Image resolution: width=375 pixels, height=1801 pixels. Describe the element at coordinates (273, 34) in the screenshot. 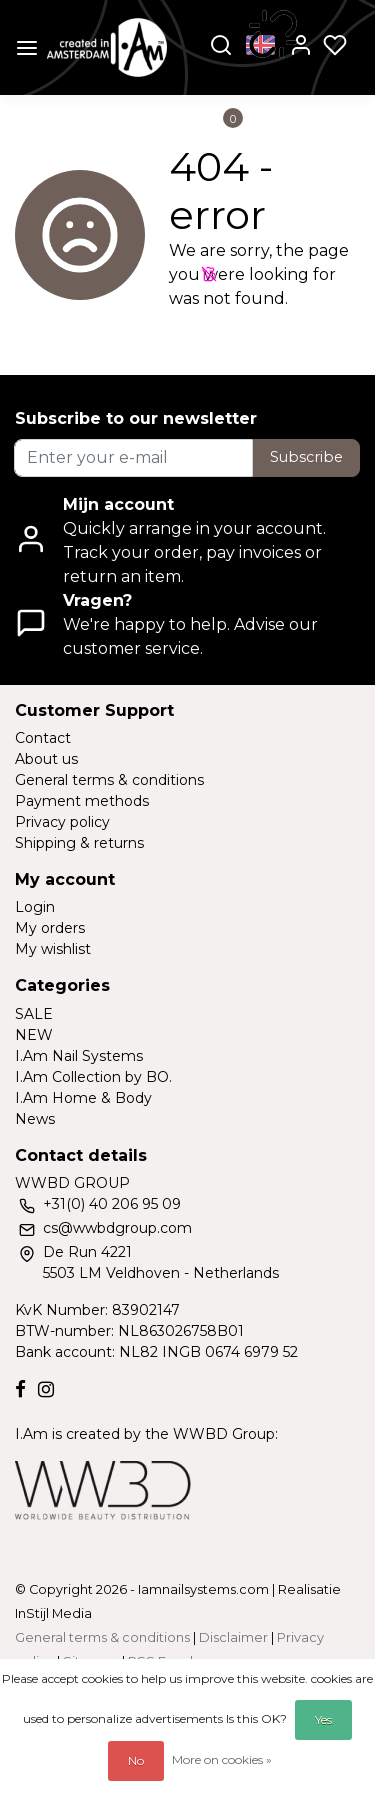

I see `remove or break a link connection` at that location.